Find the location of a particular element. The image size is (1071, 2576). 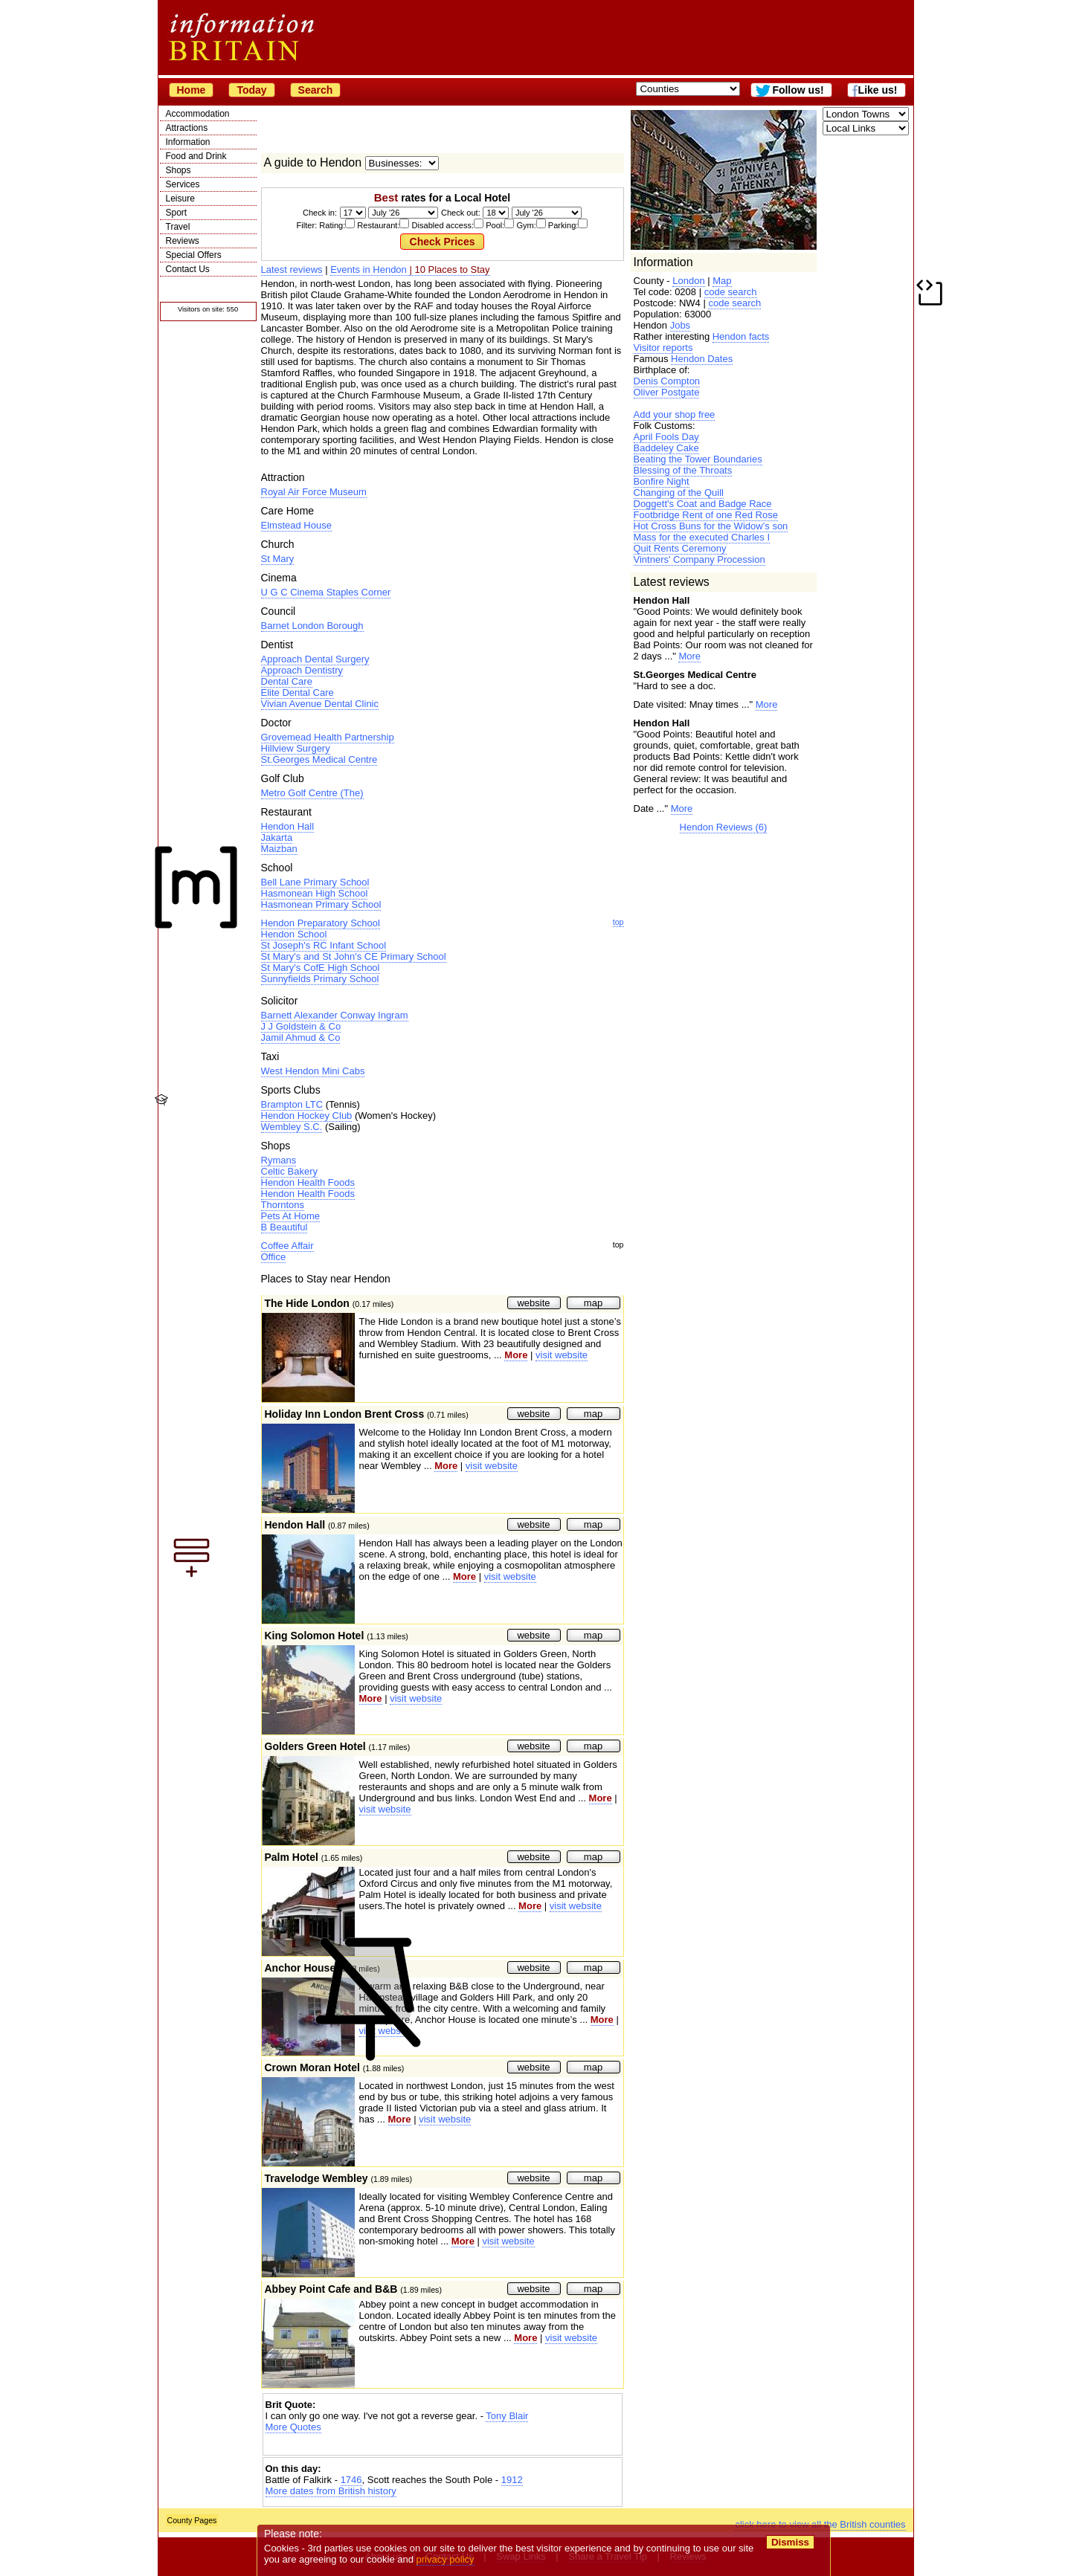

insert a code block or snippet is located at coordinates (930, 294).